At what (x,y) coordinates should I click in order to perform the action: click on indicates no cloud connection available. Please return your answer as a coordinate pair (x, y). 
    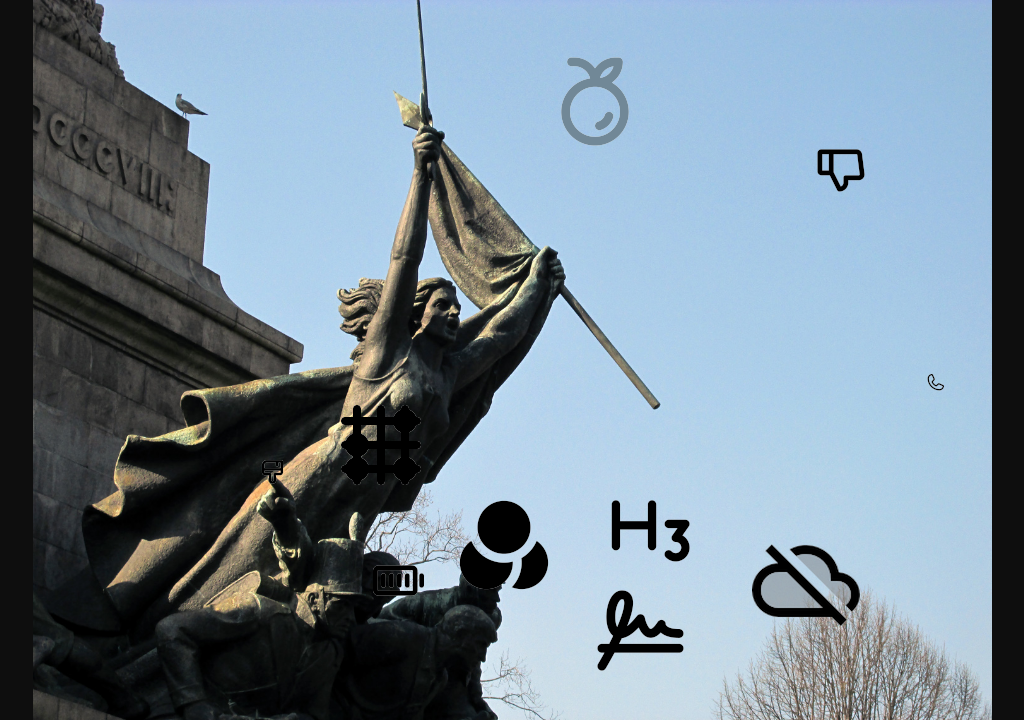
    Looking at the image, I should click on (806, 581).